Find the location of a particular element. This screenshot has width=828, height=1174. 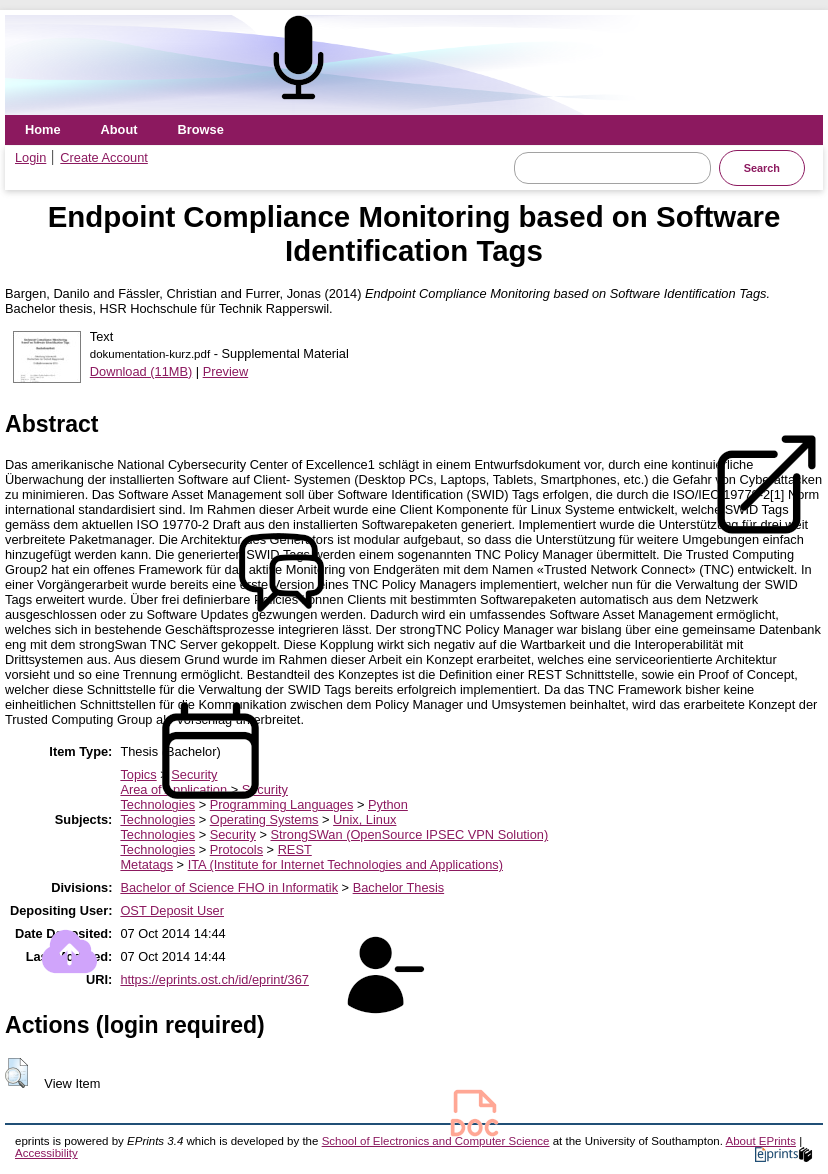

tap to start voice input is located at coordinates (298, 57).